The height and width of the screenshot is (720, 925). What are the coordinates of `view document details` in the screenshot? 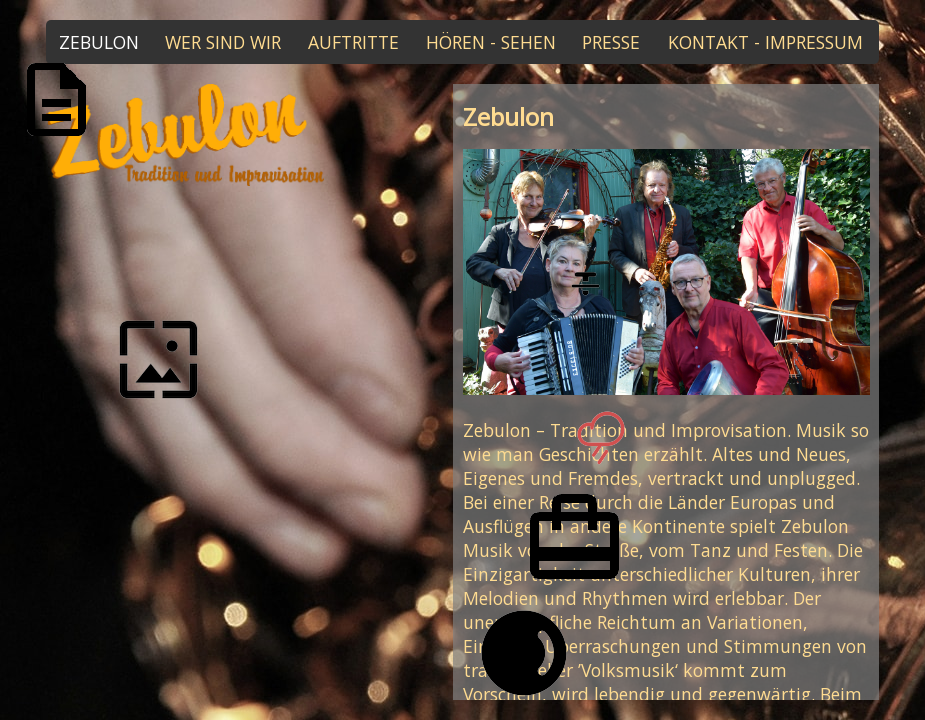 It's located at (56, 99).